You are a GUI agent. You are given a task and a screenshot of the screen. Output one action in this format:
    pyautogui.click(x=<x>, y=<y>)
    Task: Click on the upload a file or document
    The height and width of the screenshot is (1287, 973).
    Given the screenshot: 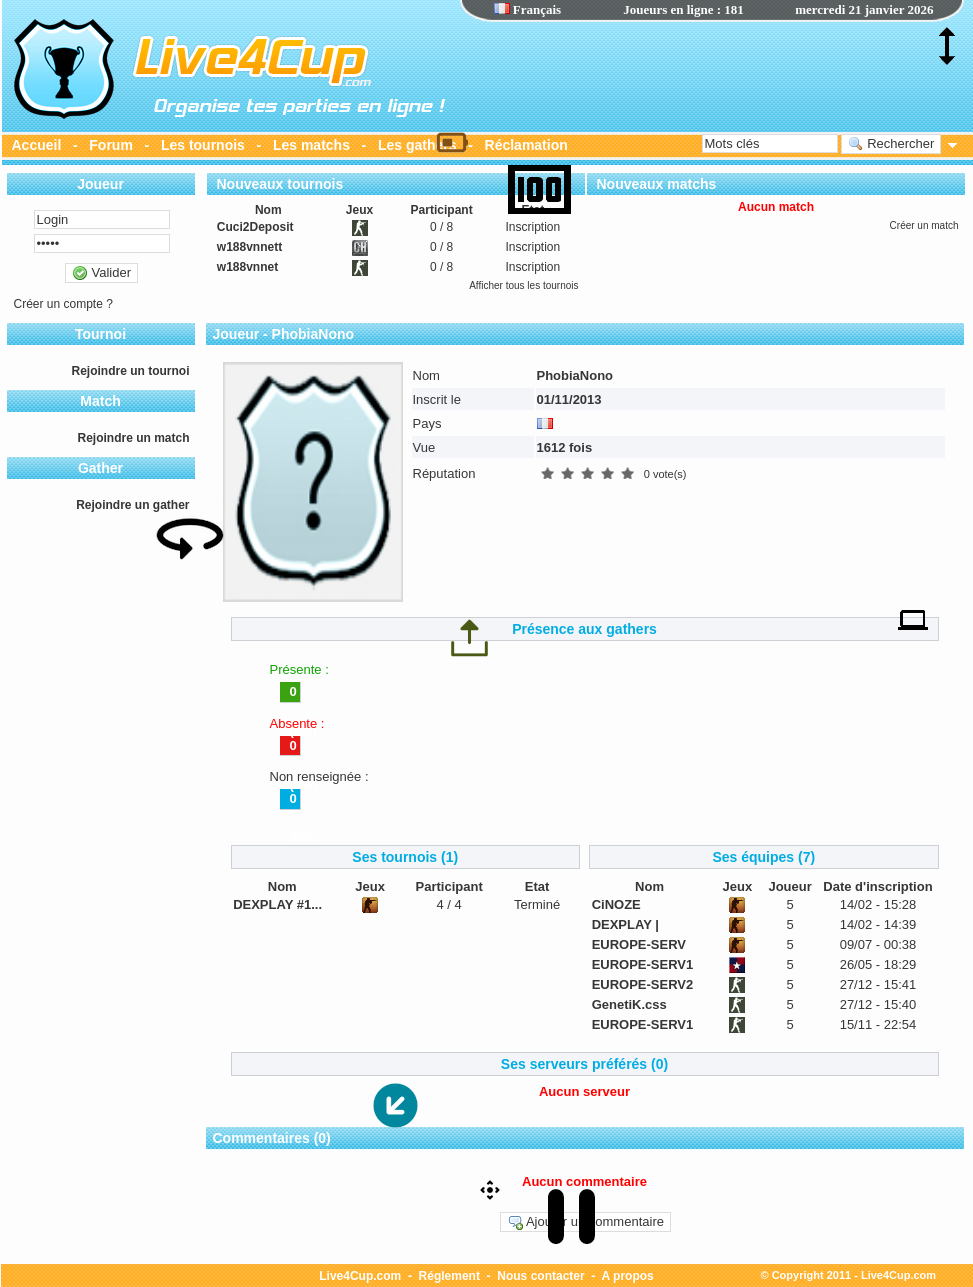 What is the action you would take?
    pyautogui.click(x=469, y=639)
    